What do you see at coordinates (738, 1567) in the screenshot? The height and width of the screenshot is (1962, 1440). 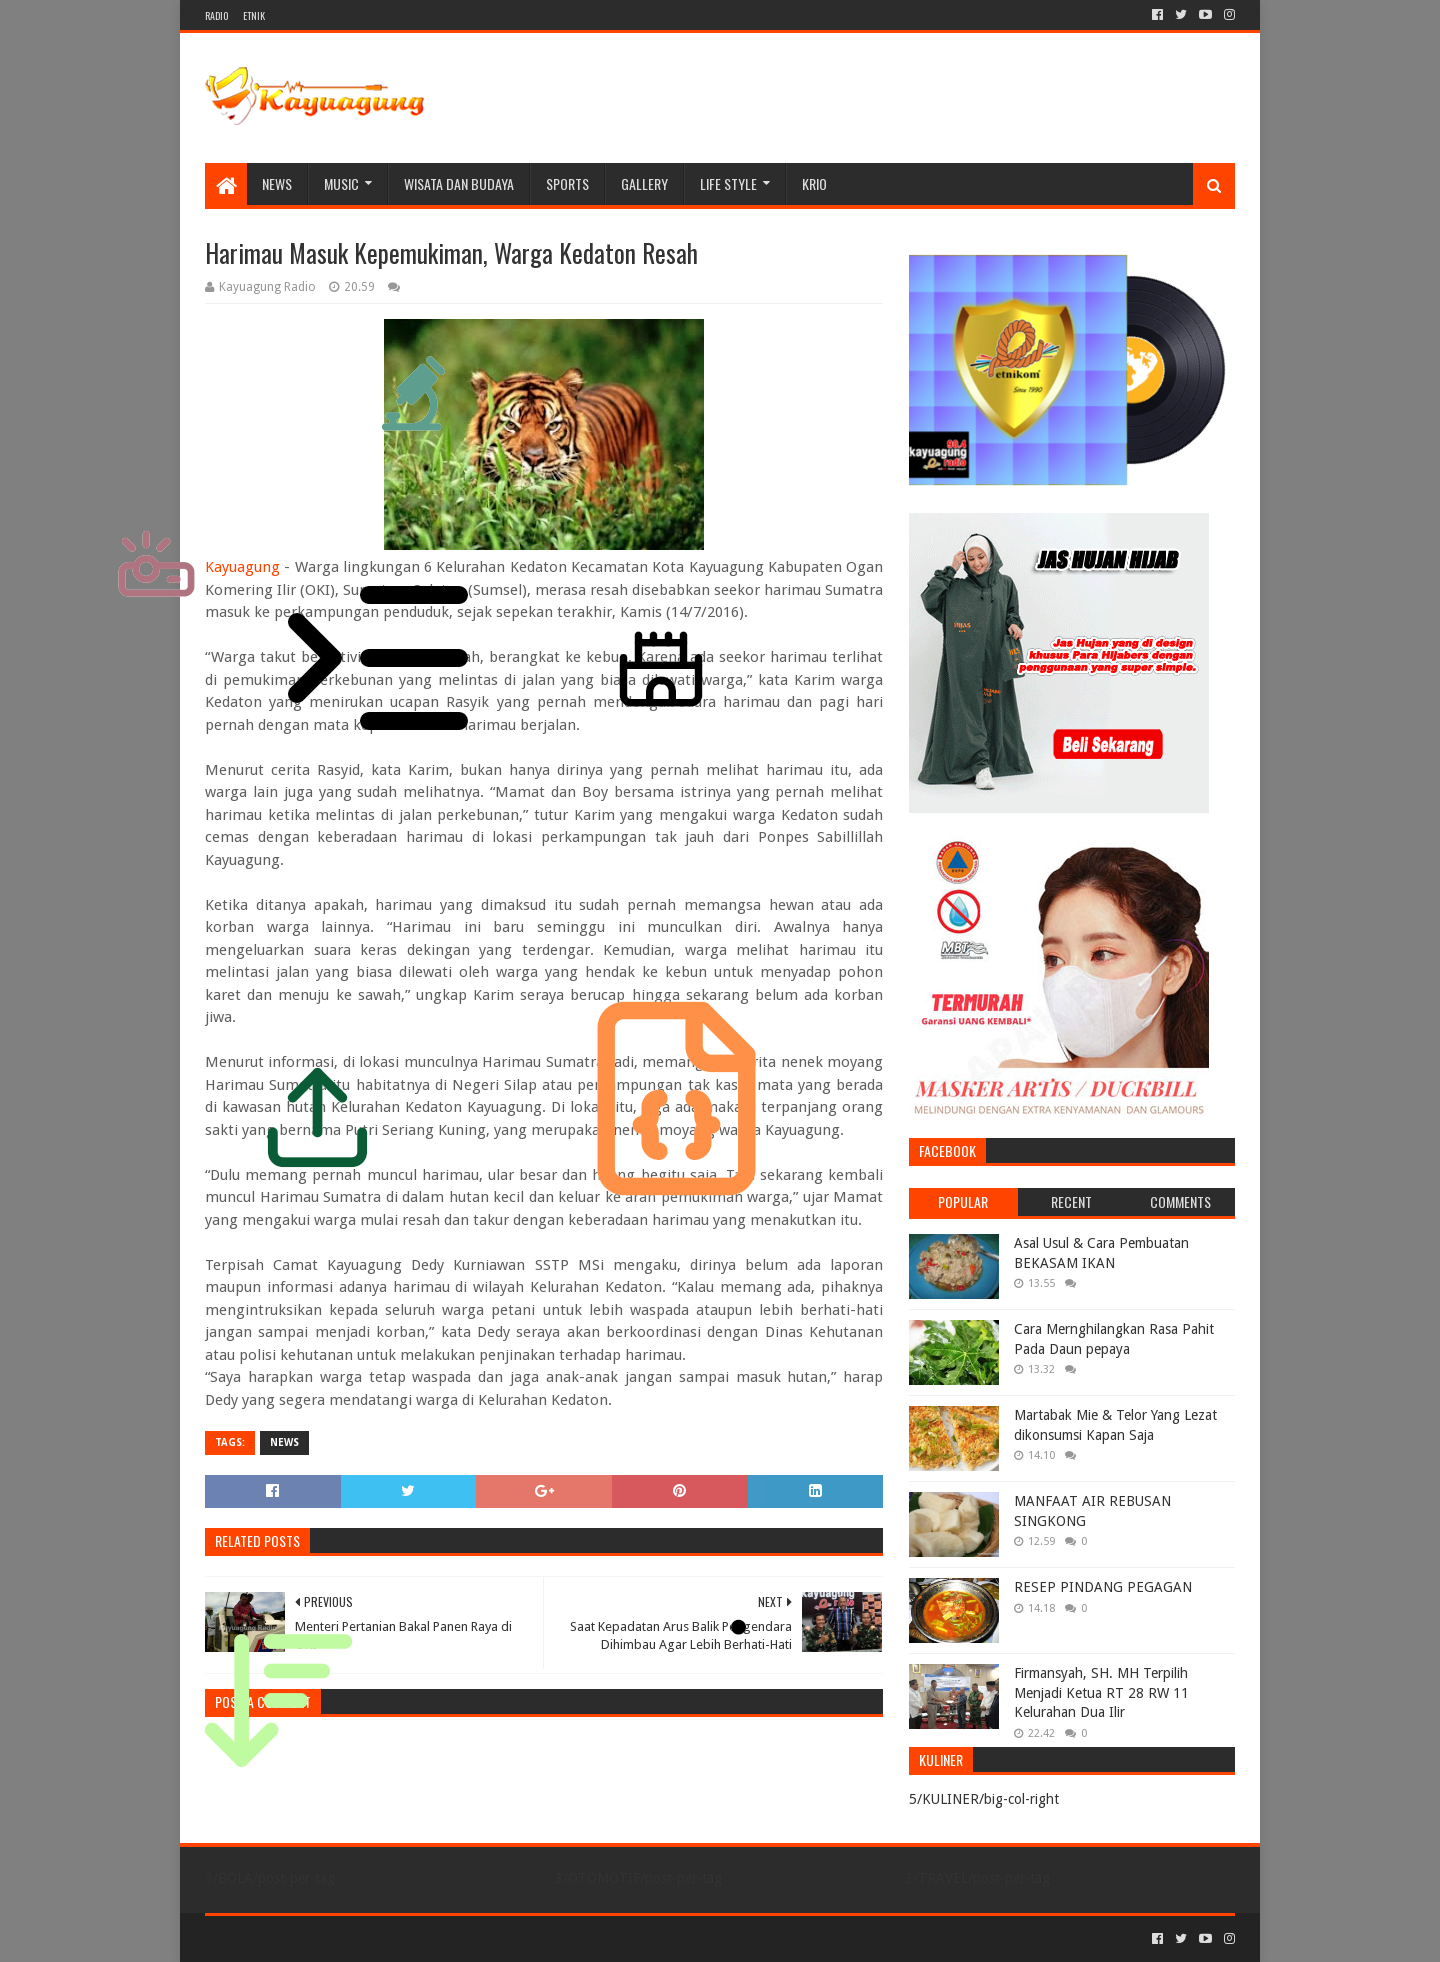 I see `no wifi signal available` at bounding box center [738, 1567].